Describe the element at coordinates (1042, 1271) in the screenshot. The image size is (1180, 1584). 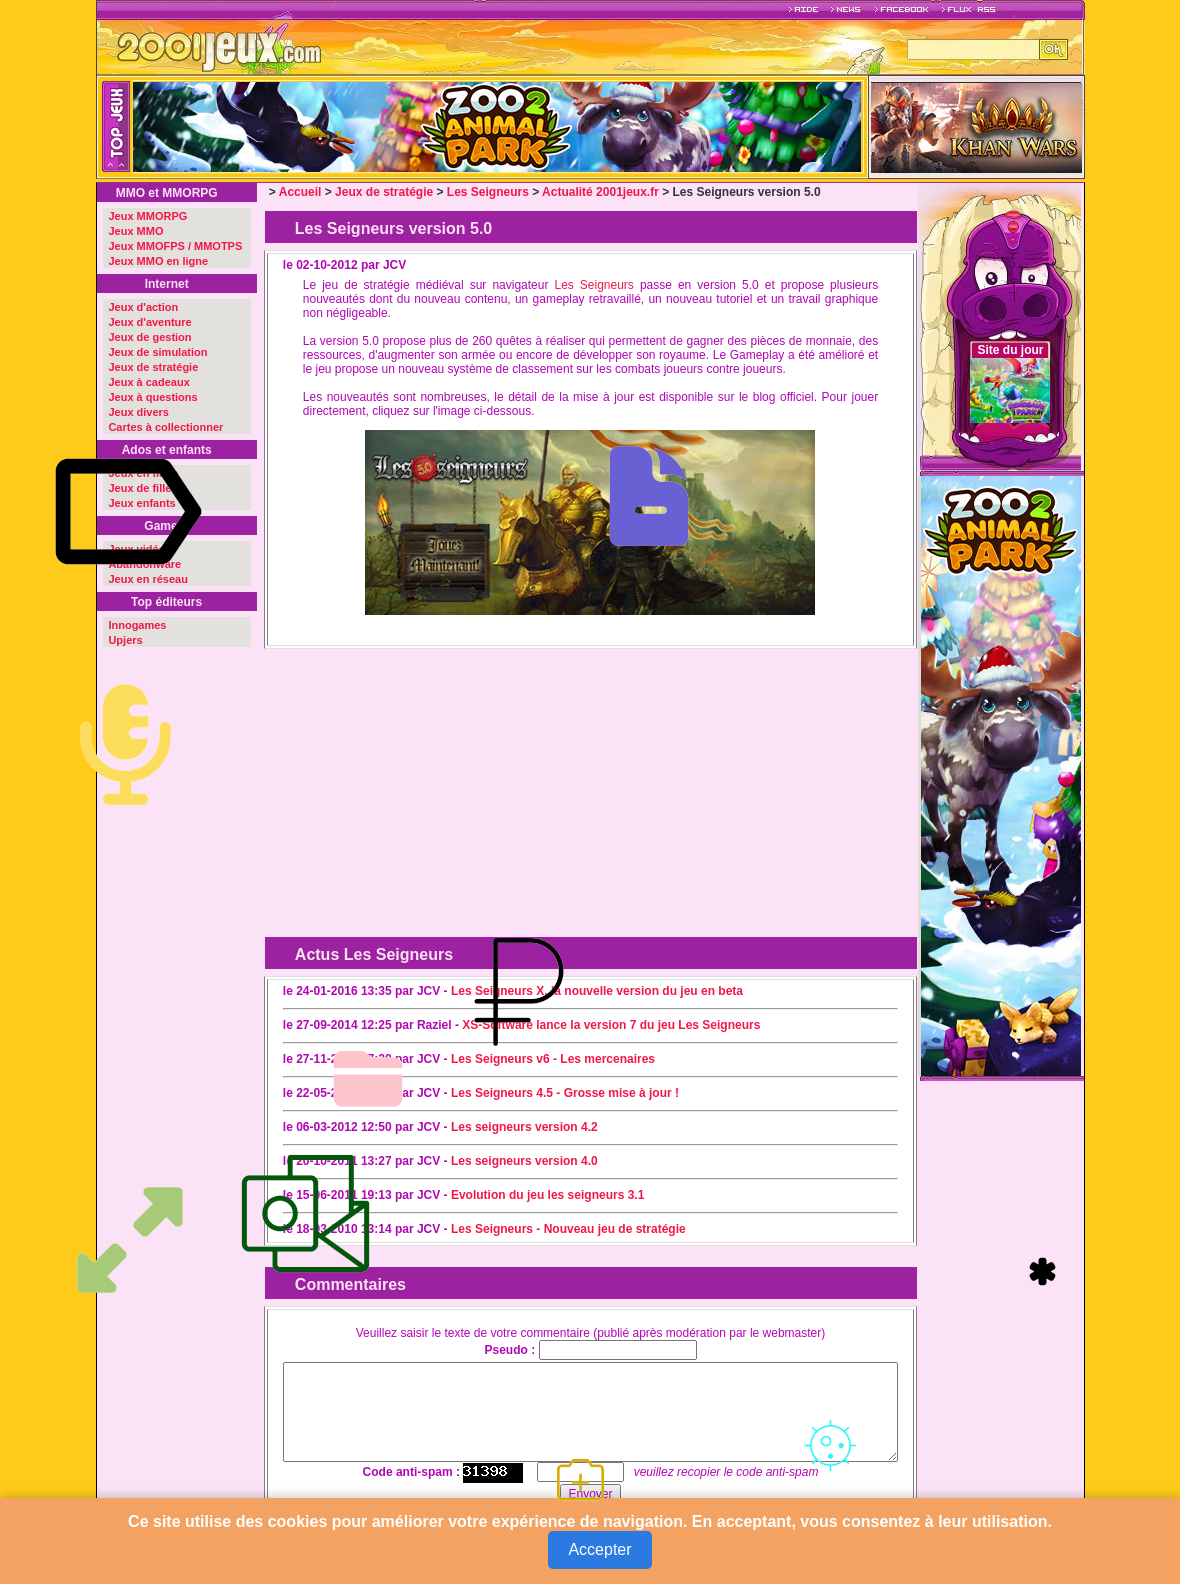
I see `access health or medical services` at that location.